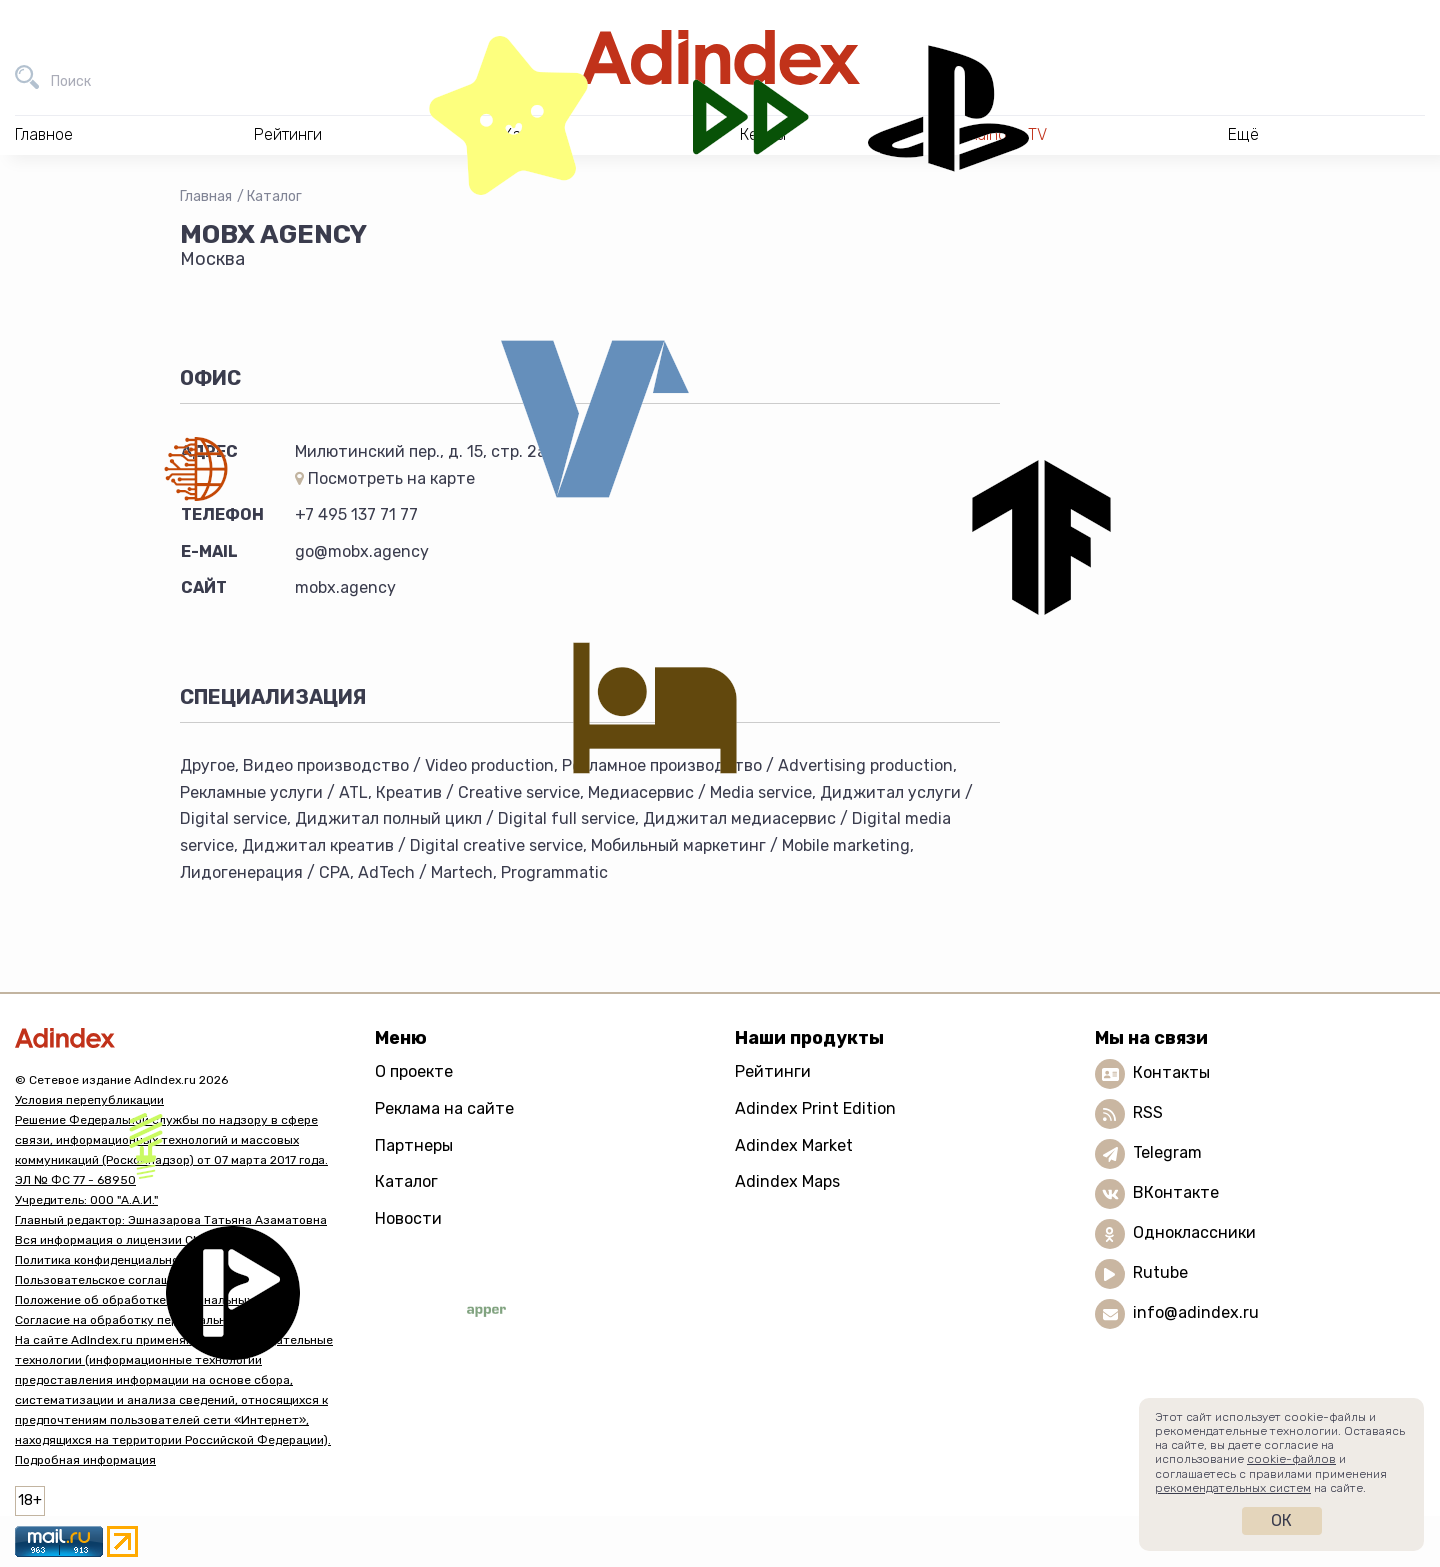 This screenshot has height=1567, width=1440. I want to click on lumen technologies company logo, so click(146, 1146).